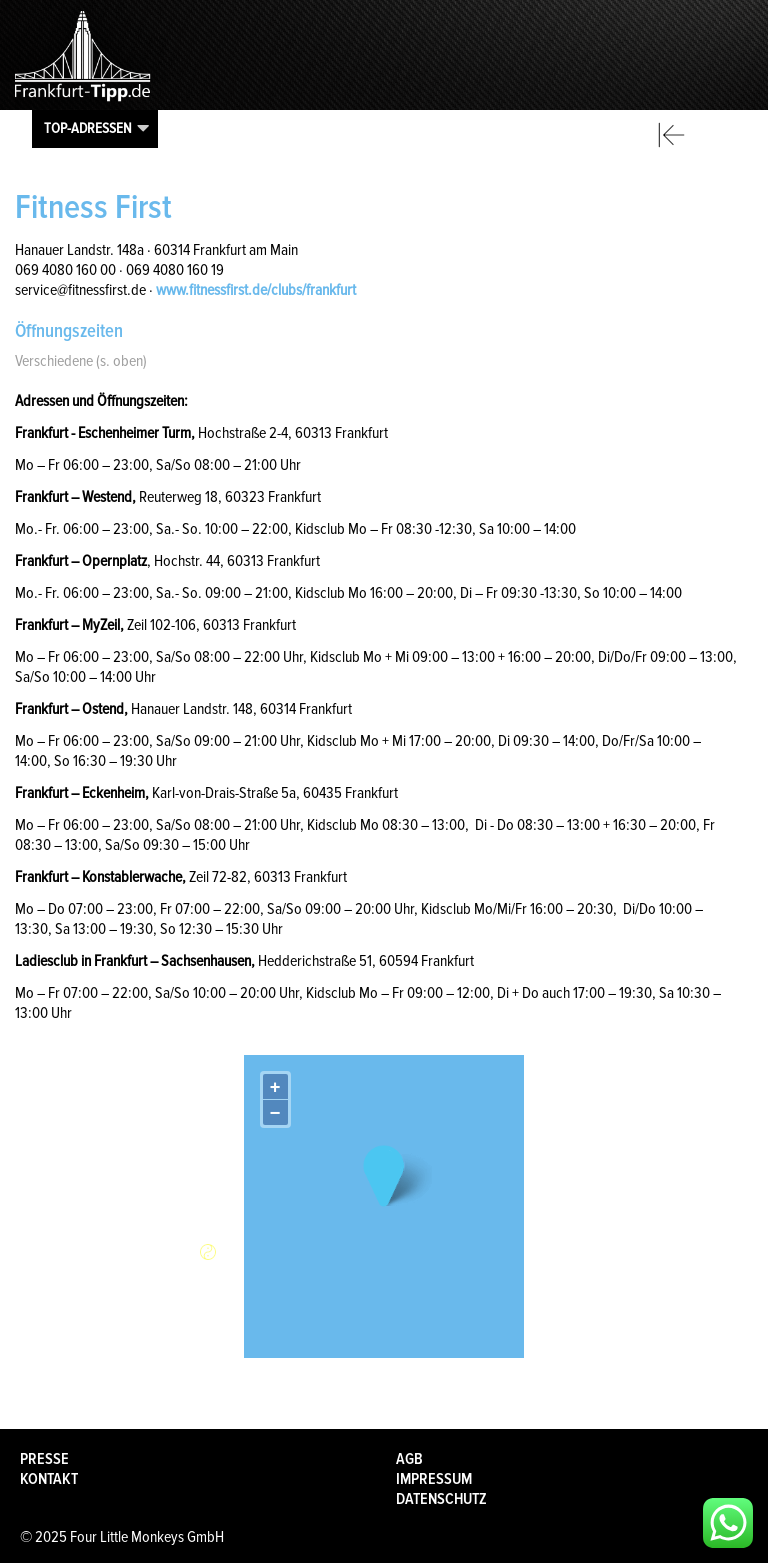 This screenshot has width=768, height=1563. I want to click on toggle balance or harmony mode, so click(208, 1252).